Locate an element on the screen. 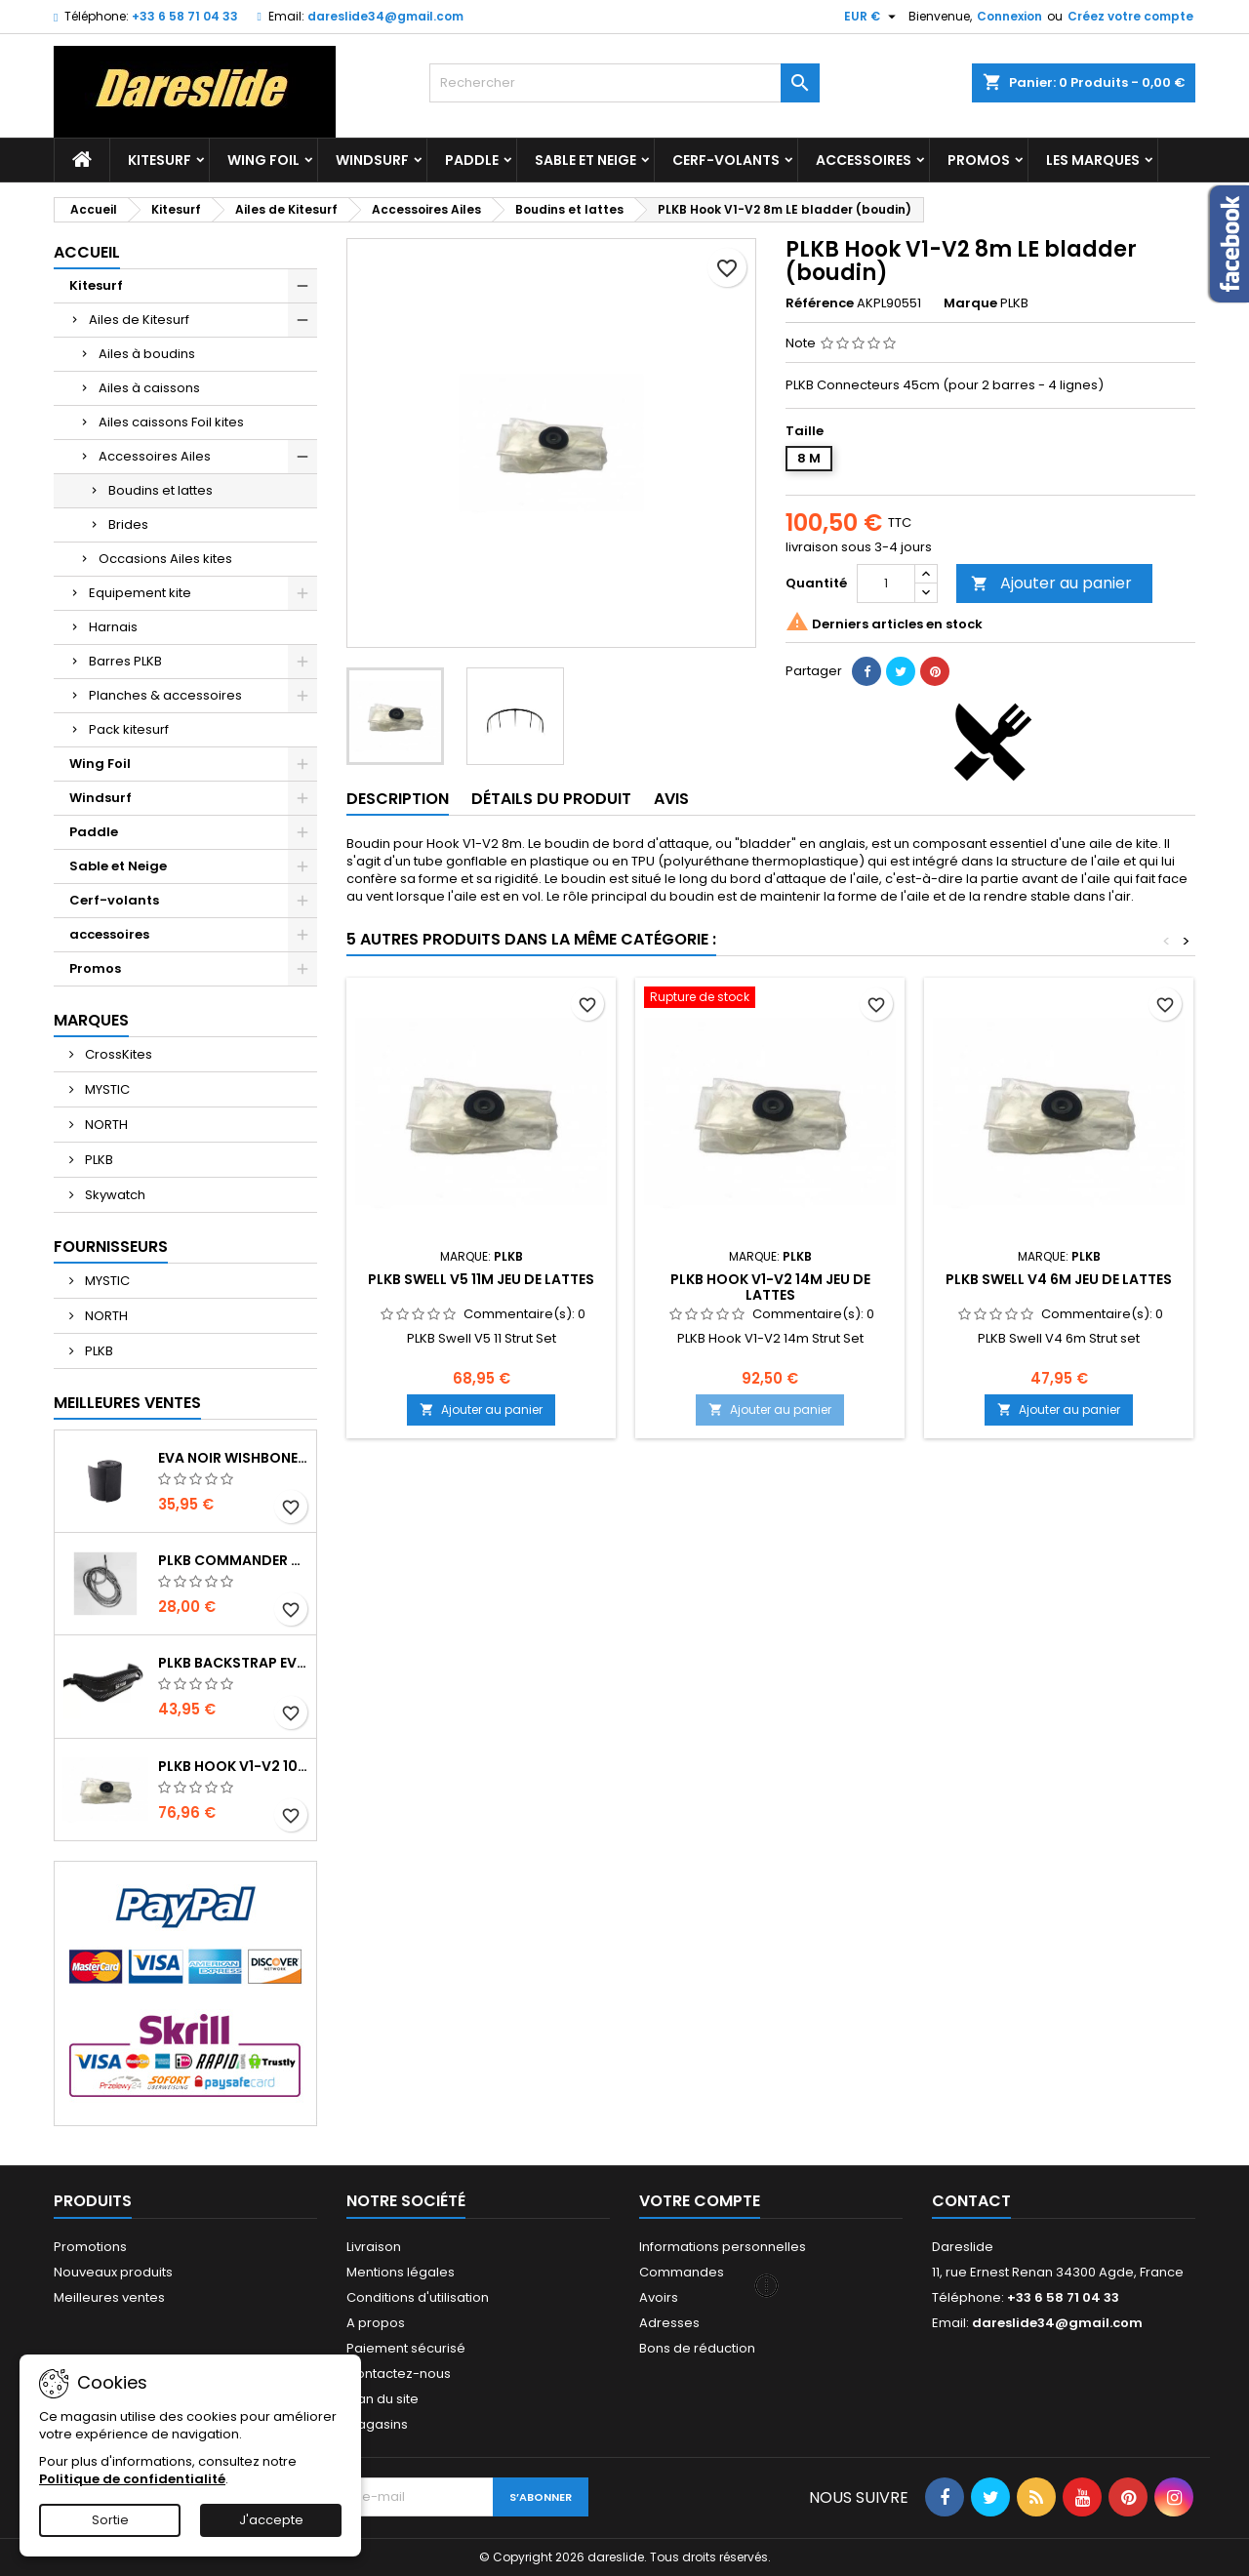 The width and height of the screenshot is (1249, 2576). find nearby restaurants or dining options is located at coordinates (992, 742).